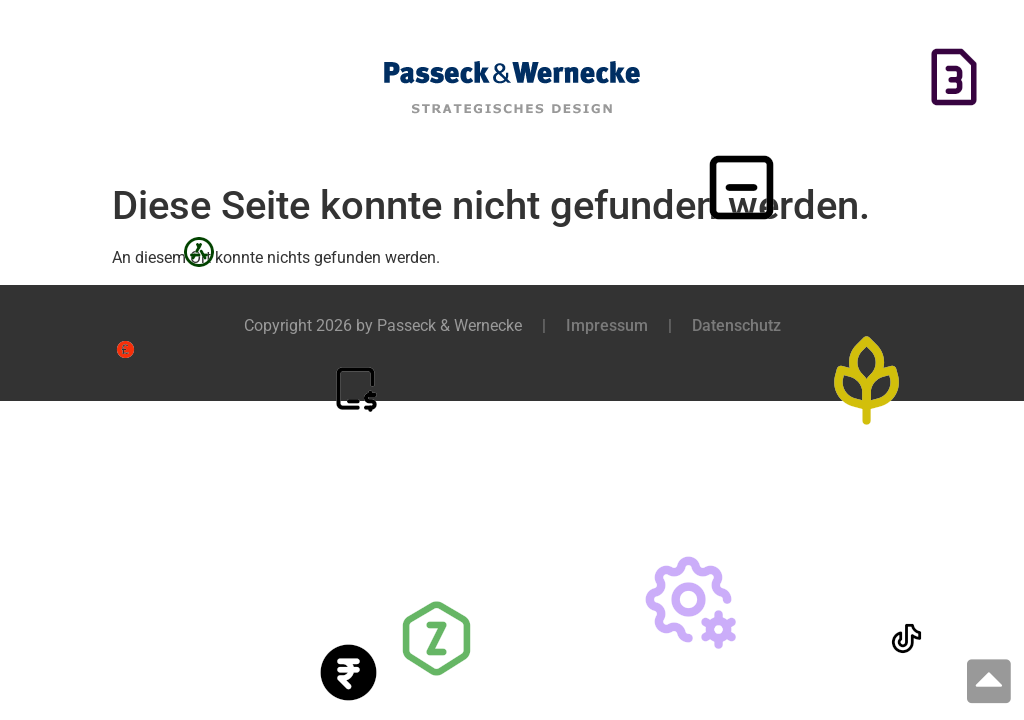 The height and width of the screenshot is (720, 1024). I want to click on download apps from the app store, so click(199, 252).